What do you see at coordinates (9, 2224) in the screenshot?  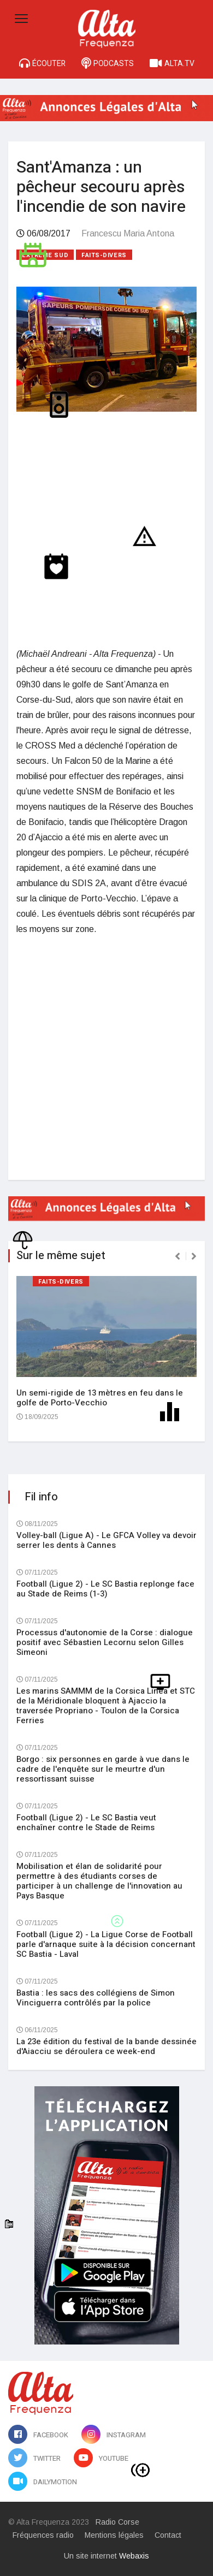 I see `access photos from camera roll` at bounding box center [9, 2224].